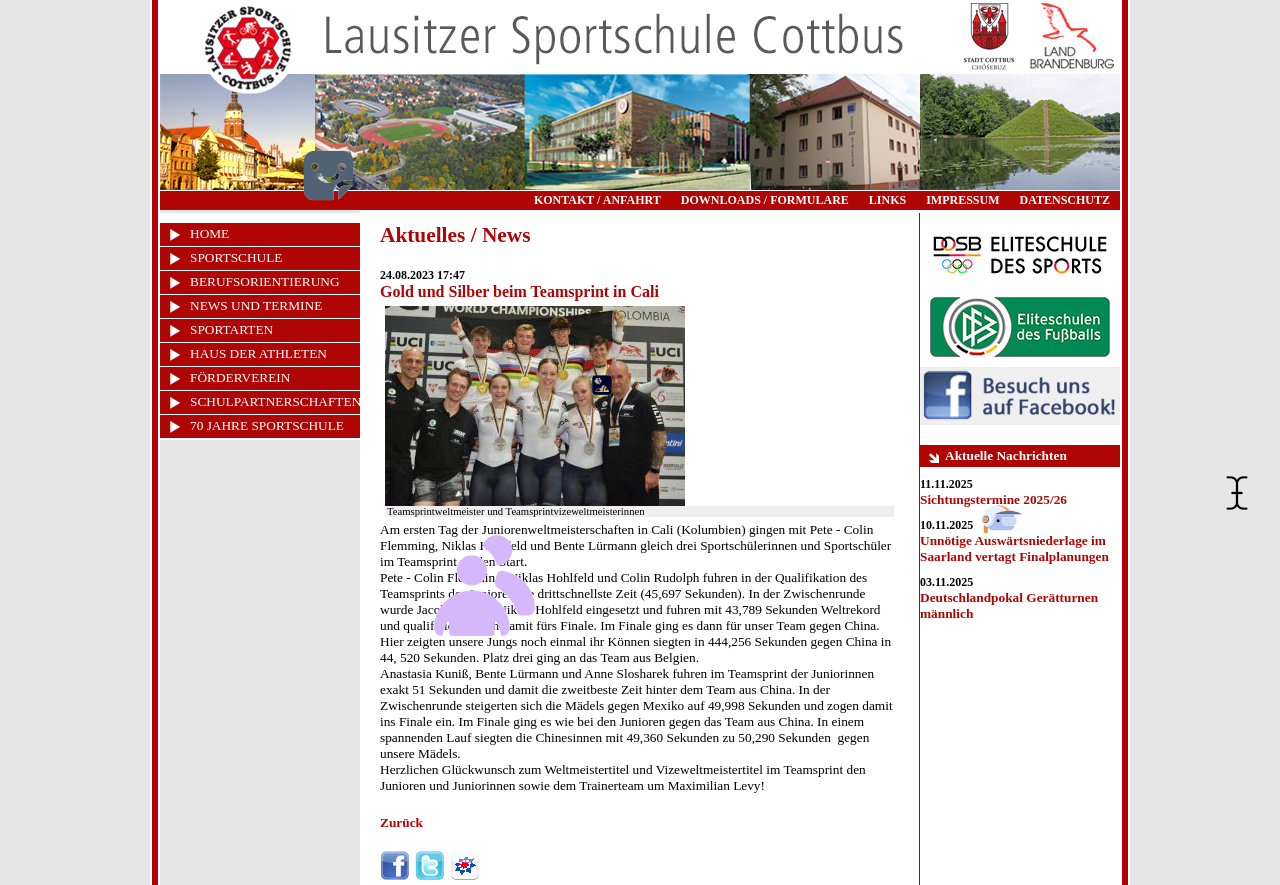 The width and height of the screenshot is (1280, 885). What do you see at coordinates (328, 175) in the screenshot?
I see `open sticker picker` at bounding box center [328, 175].